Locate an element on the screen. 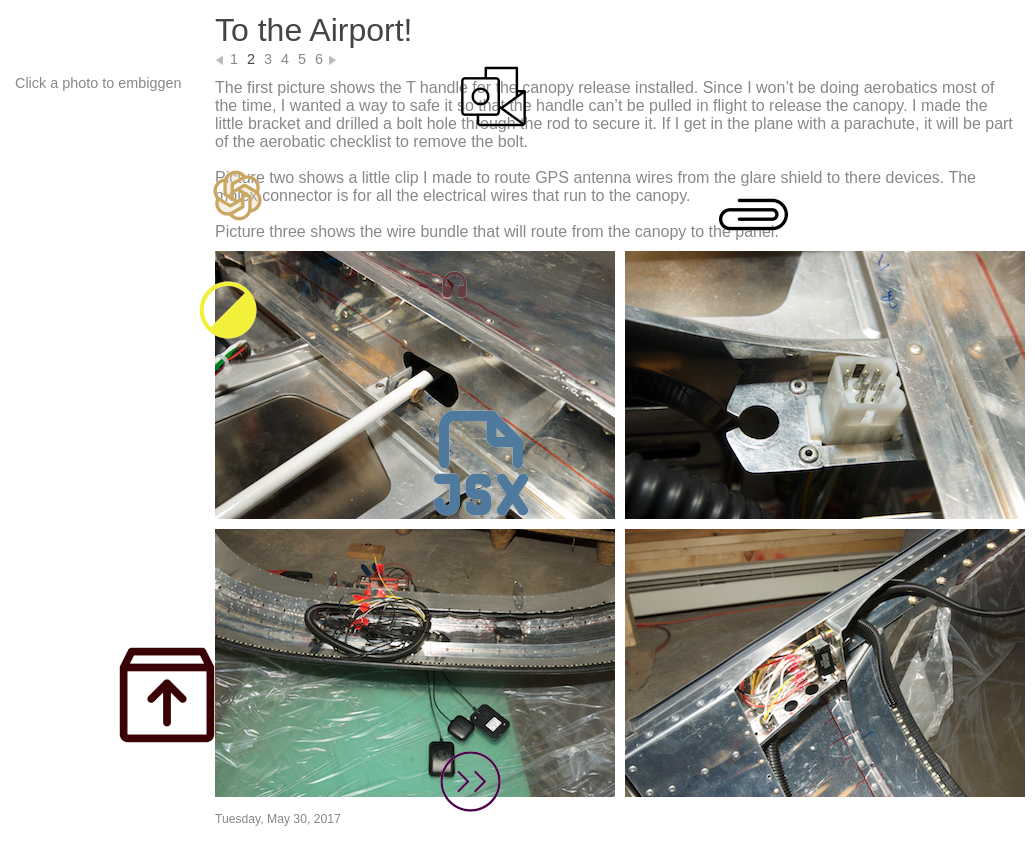  indicates a JSX file type is located at coordinates (481, 463).